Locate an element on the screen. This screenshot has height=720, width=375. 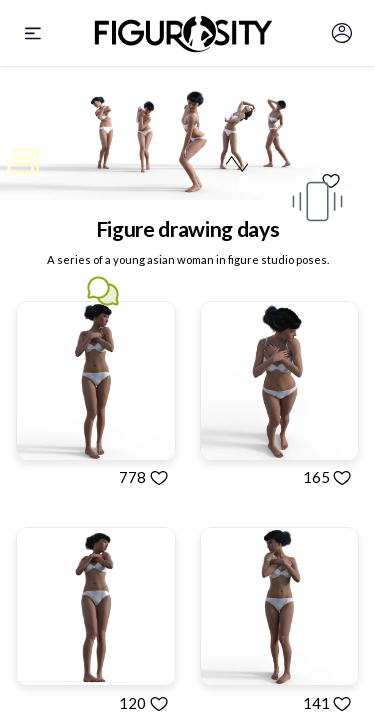
open chat or messaging is located at coordinates (103, 291).